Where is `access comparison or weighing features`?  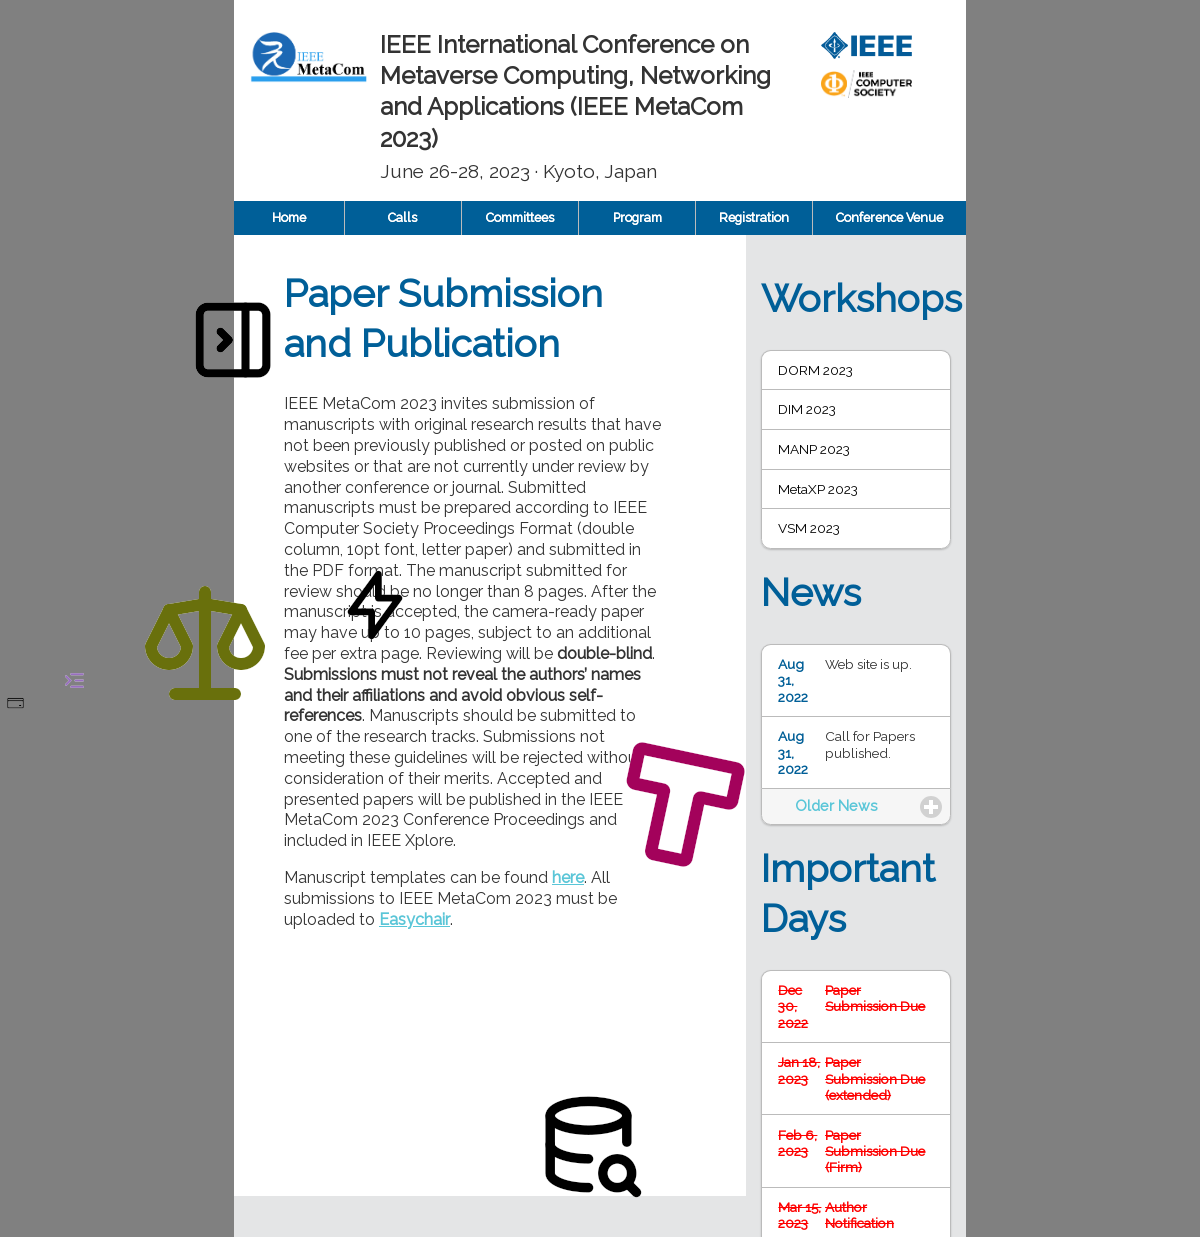 access comparison or weighing features is located at coordinates (205, 646).